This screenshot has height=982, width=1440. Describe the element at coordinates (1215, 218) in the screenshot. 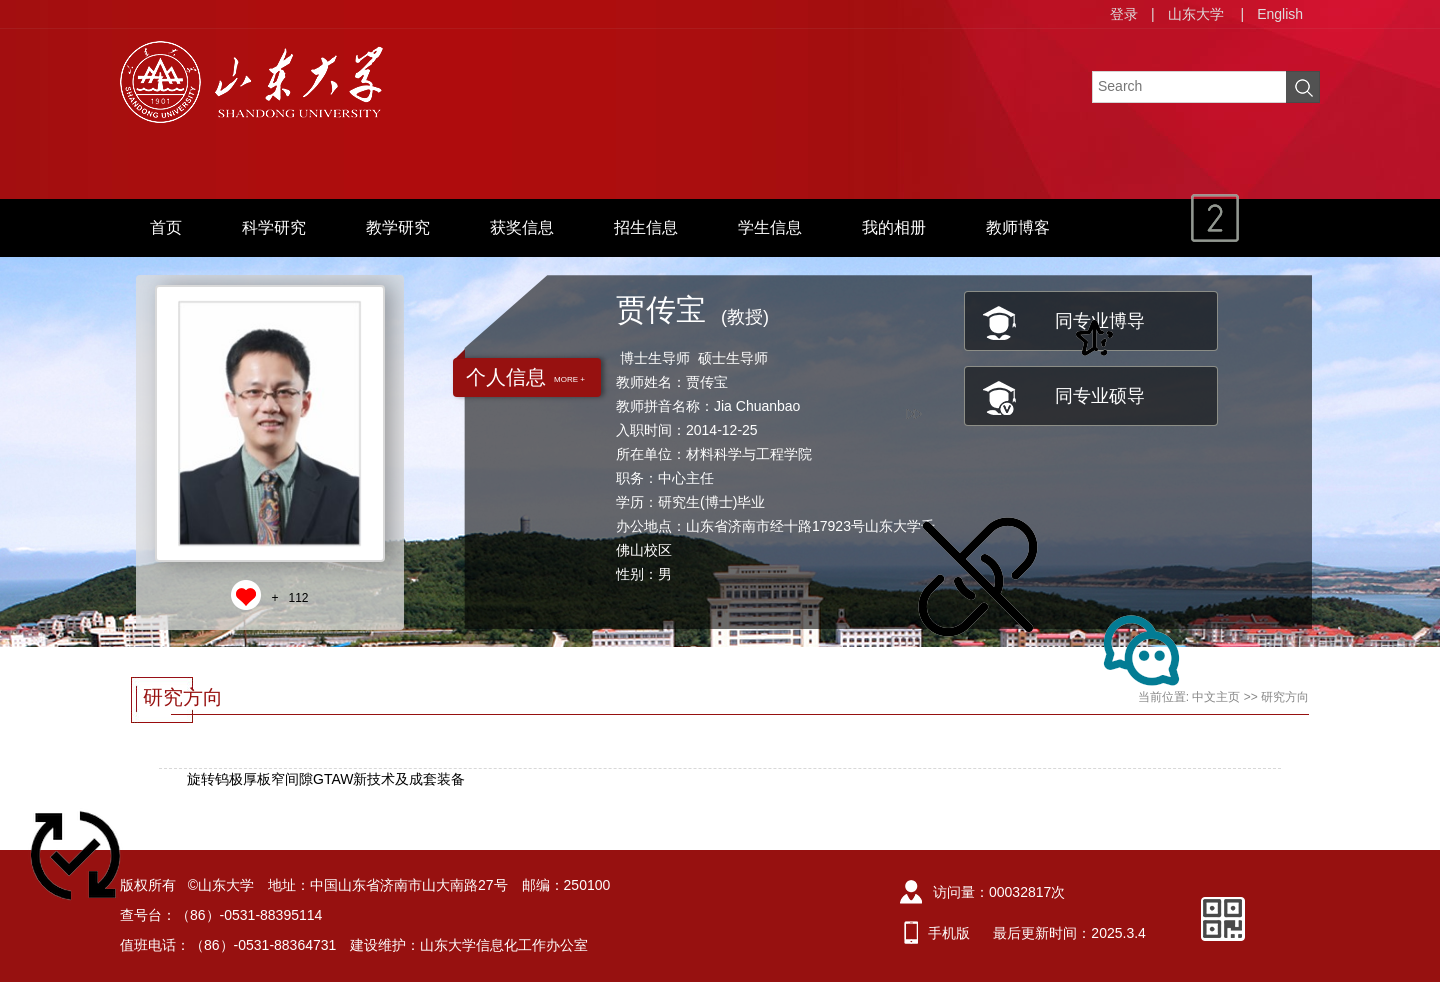

I see `indicates step two in a multi-step process` at that location.